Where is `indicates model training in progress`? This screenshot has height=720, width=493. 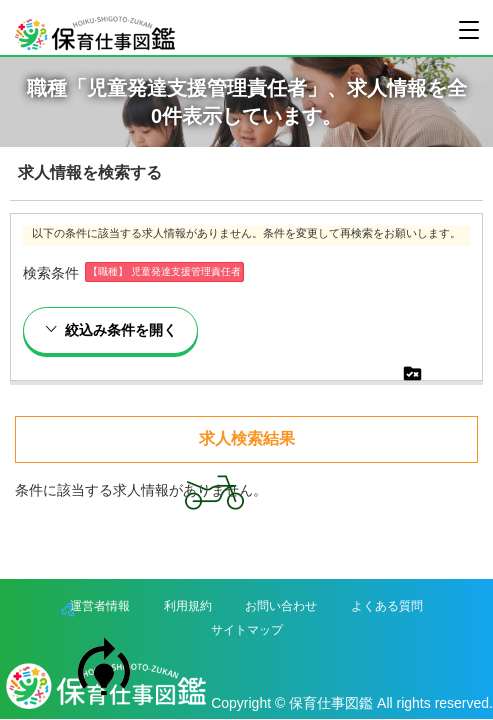
indicates model training in progress is located at coordinates (104, 669).